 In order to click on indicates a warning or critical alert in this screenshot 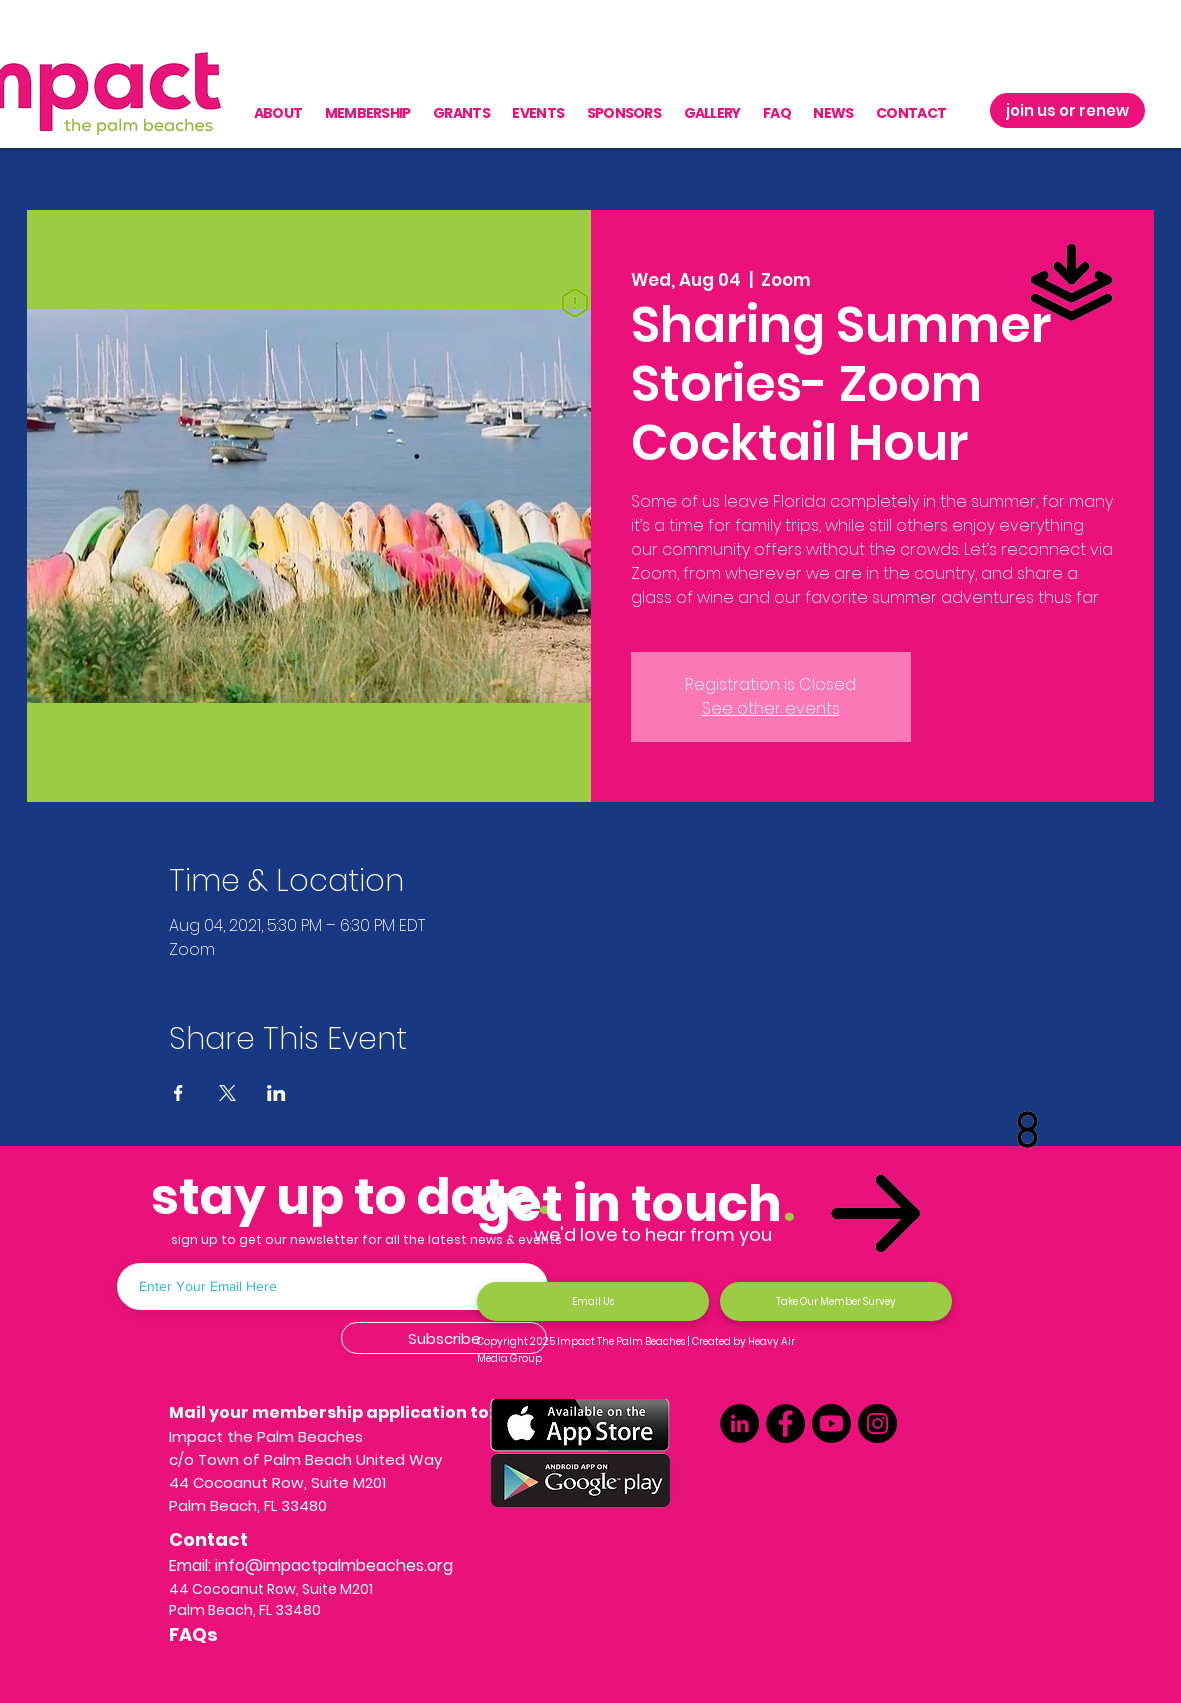, I will do `click(575, 303)`.